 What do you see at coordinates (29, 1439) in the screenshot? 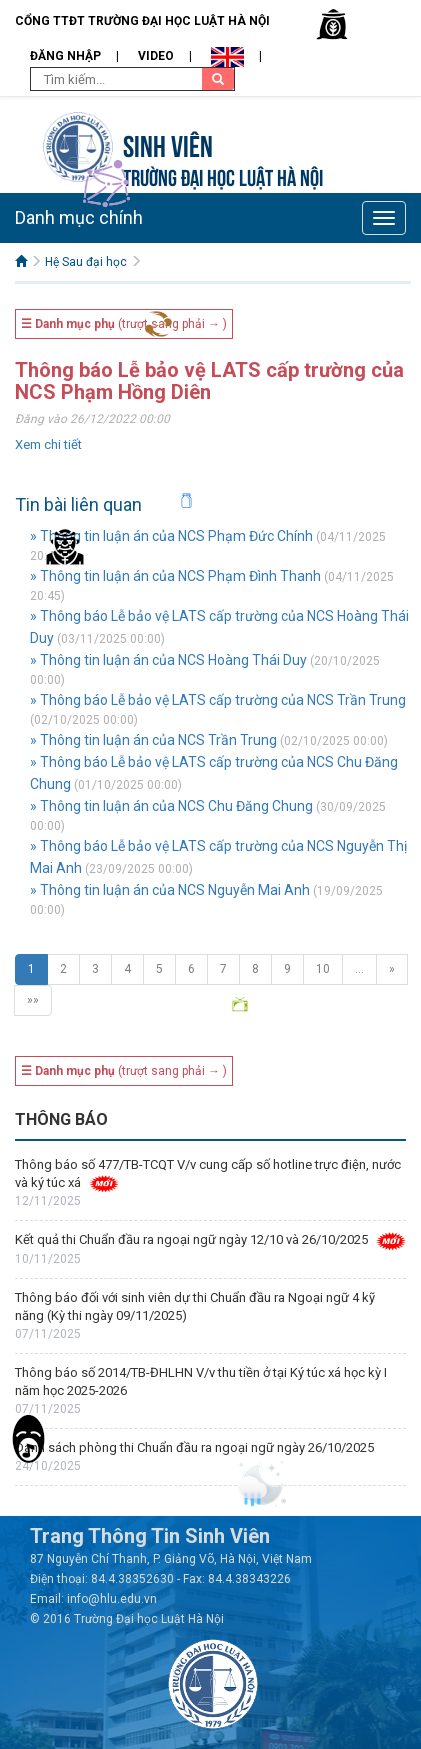
I see `access karaoke or singing features` at bounding box center [29, 1439].